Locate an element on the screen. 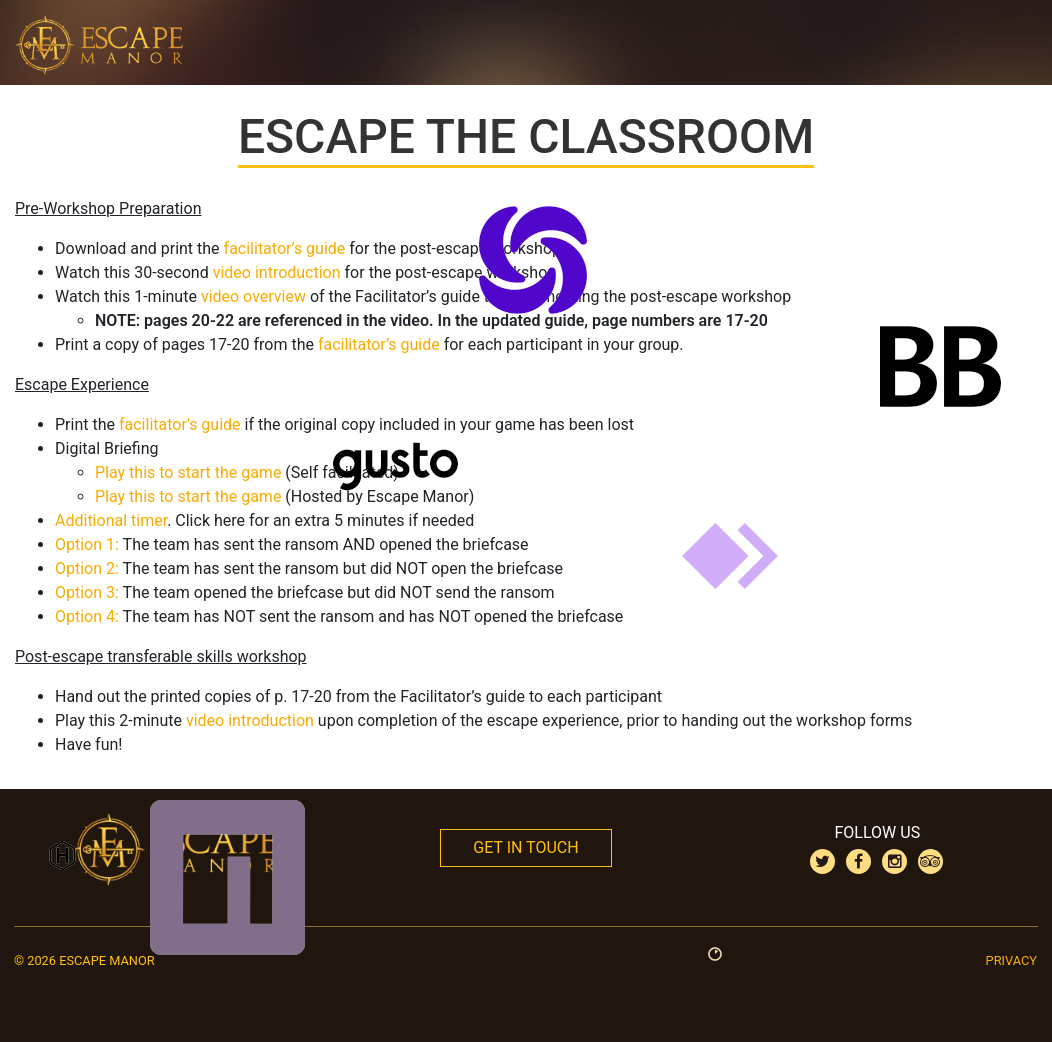  Hugo static site generator logo is located at coordinates (62, 855).